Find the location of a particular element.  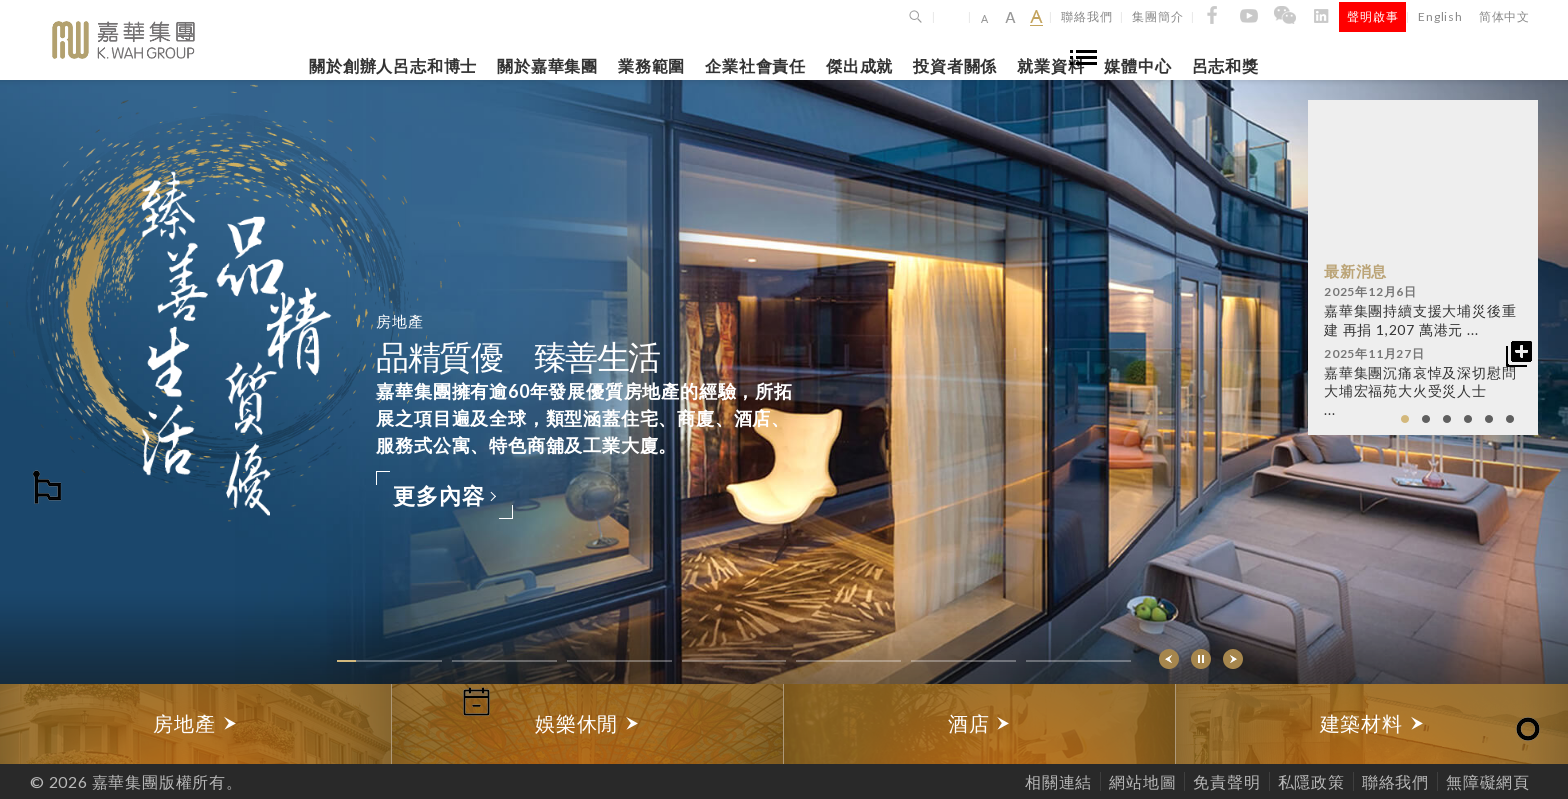

indicates a trip starting point or origin location is located at coordinates (1528, 729).